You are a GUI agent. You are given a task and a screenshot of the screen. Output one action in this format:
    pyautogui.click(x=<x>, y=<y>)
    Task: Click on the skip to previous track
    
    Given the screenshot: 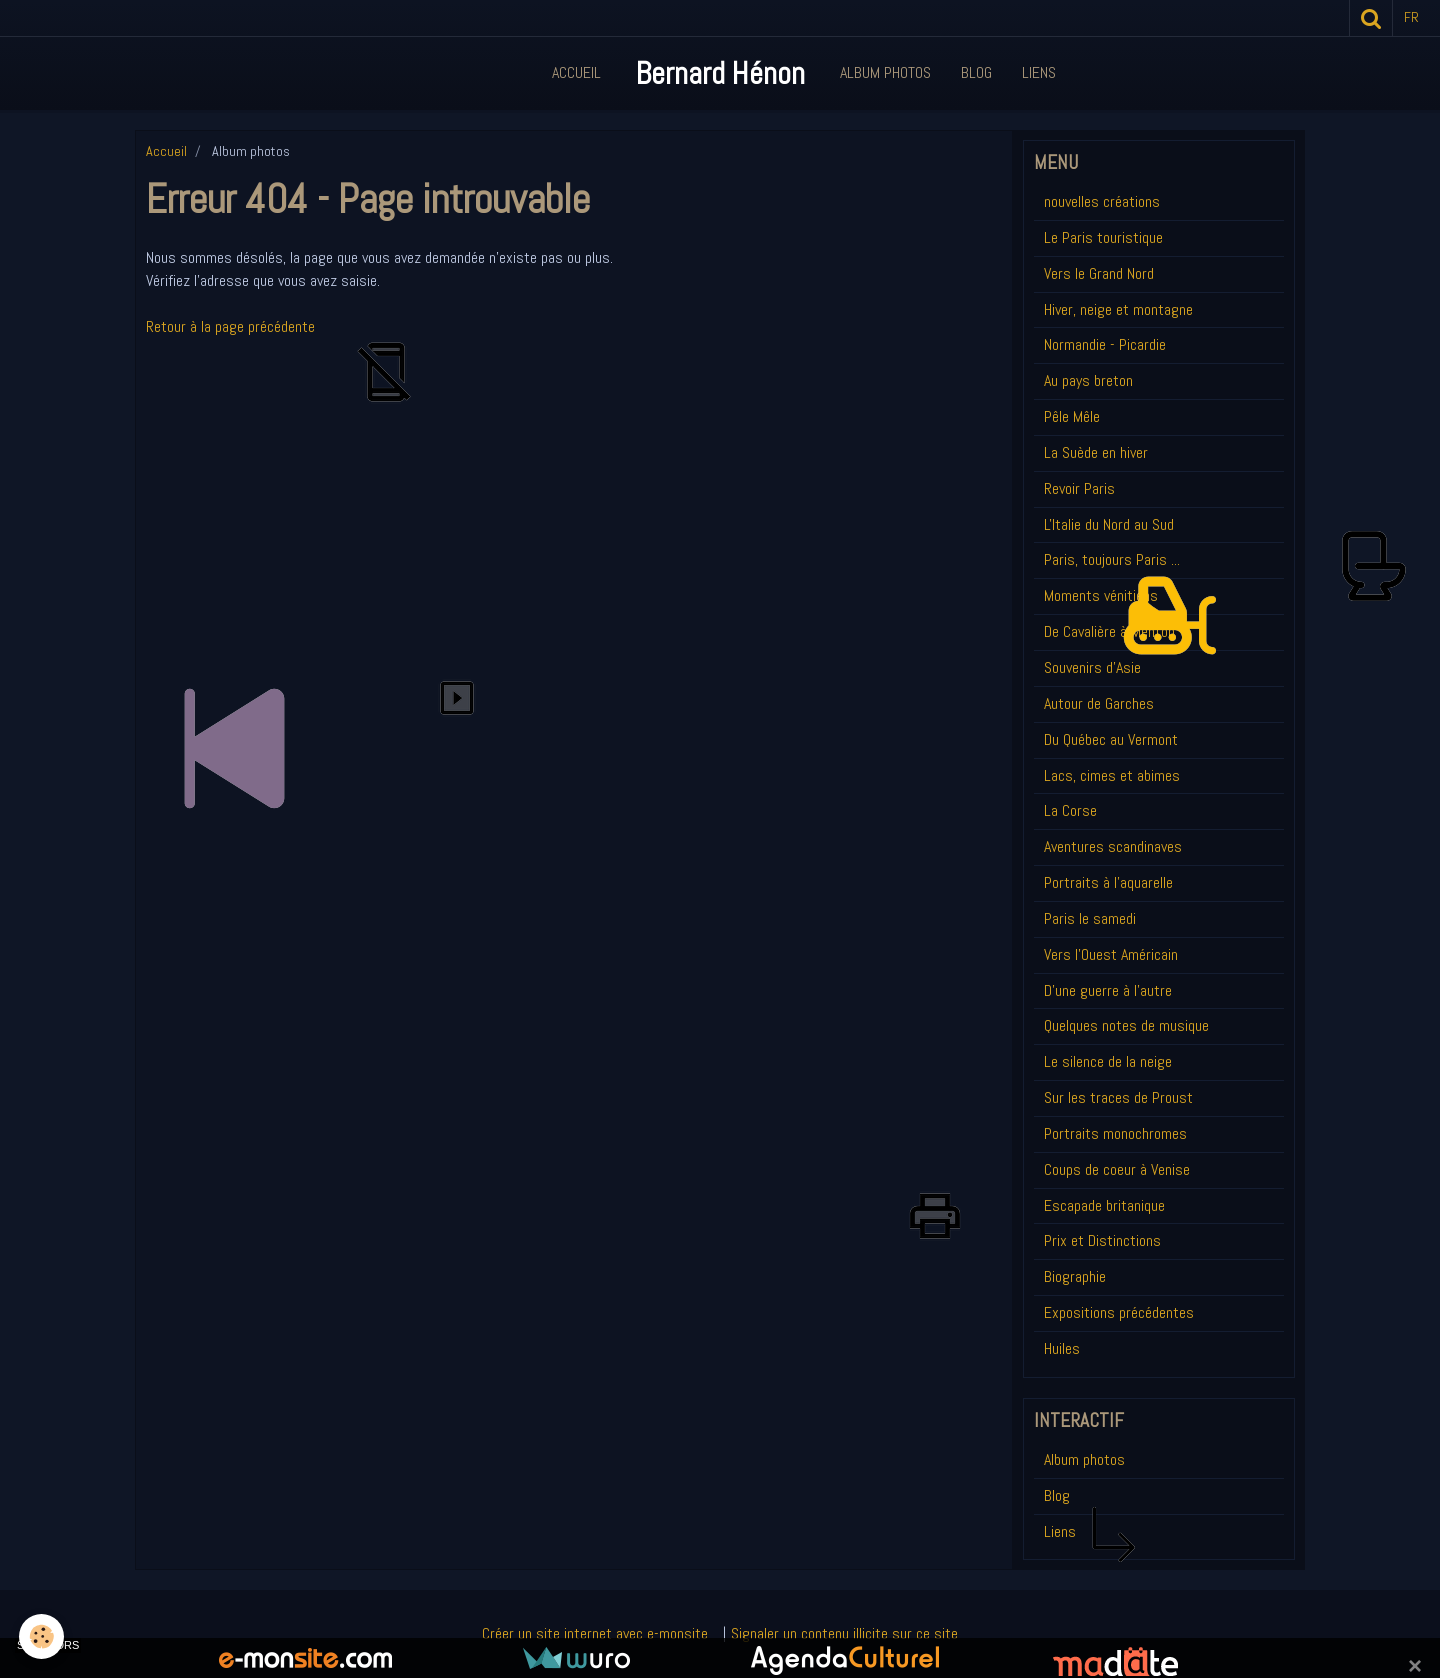 What is the action you would take?
    pyautogui.click(x=234, y=748)
    